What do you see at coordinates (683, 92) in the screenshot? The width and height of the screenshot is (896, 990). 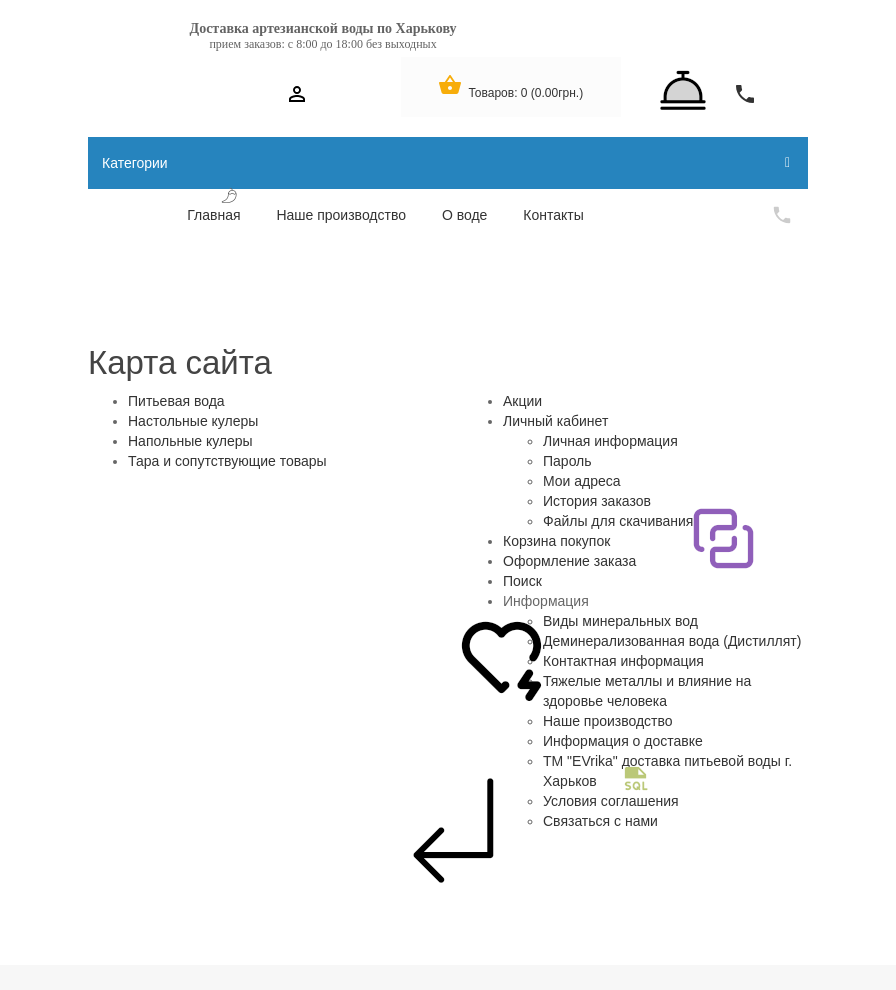 I see `request assistance or service` at bounding box center [683, 92].